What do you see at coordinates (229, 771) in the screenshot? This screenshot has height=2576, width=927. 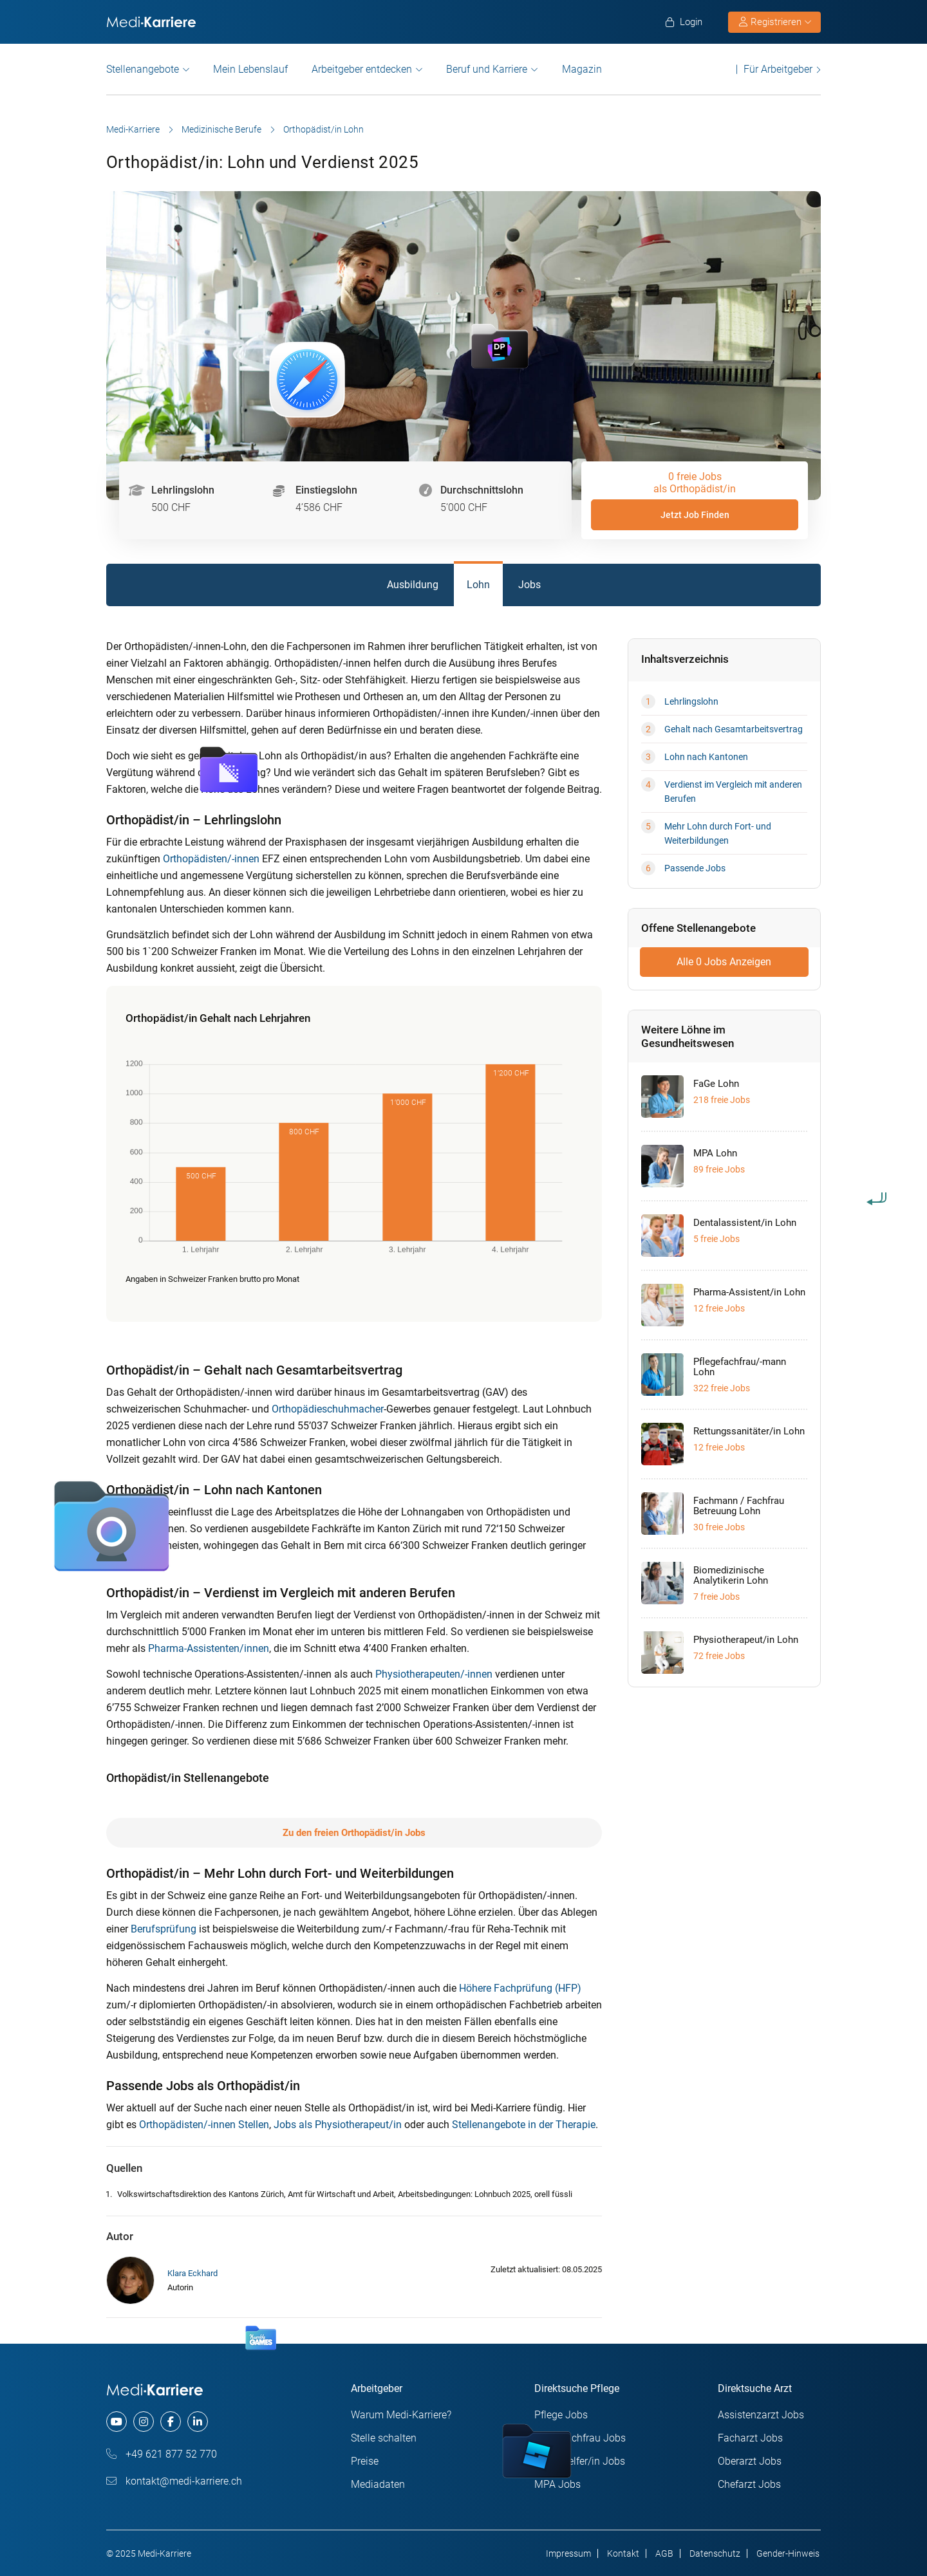 I see `open folder containing Adobe Media Encoder files` at bounding box center [229, 771].